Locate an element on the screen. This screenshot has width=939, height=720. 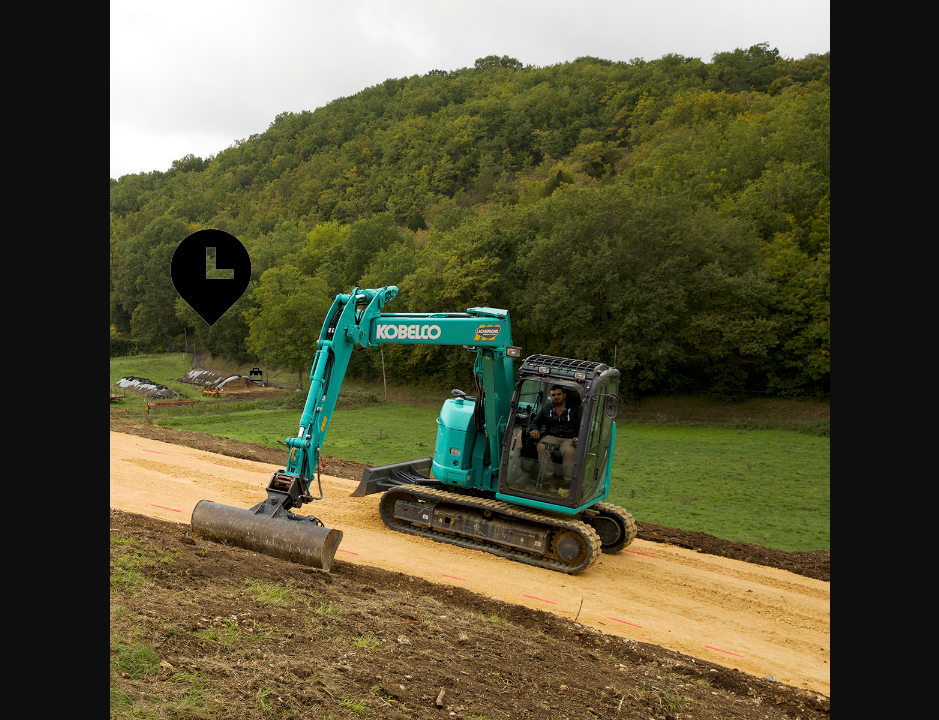
view location history or past visits is located at coordinates (211, 274).